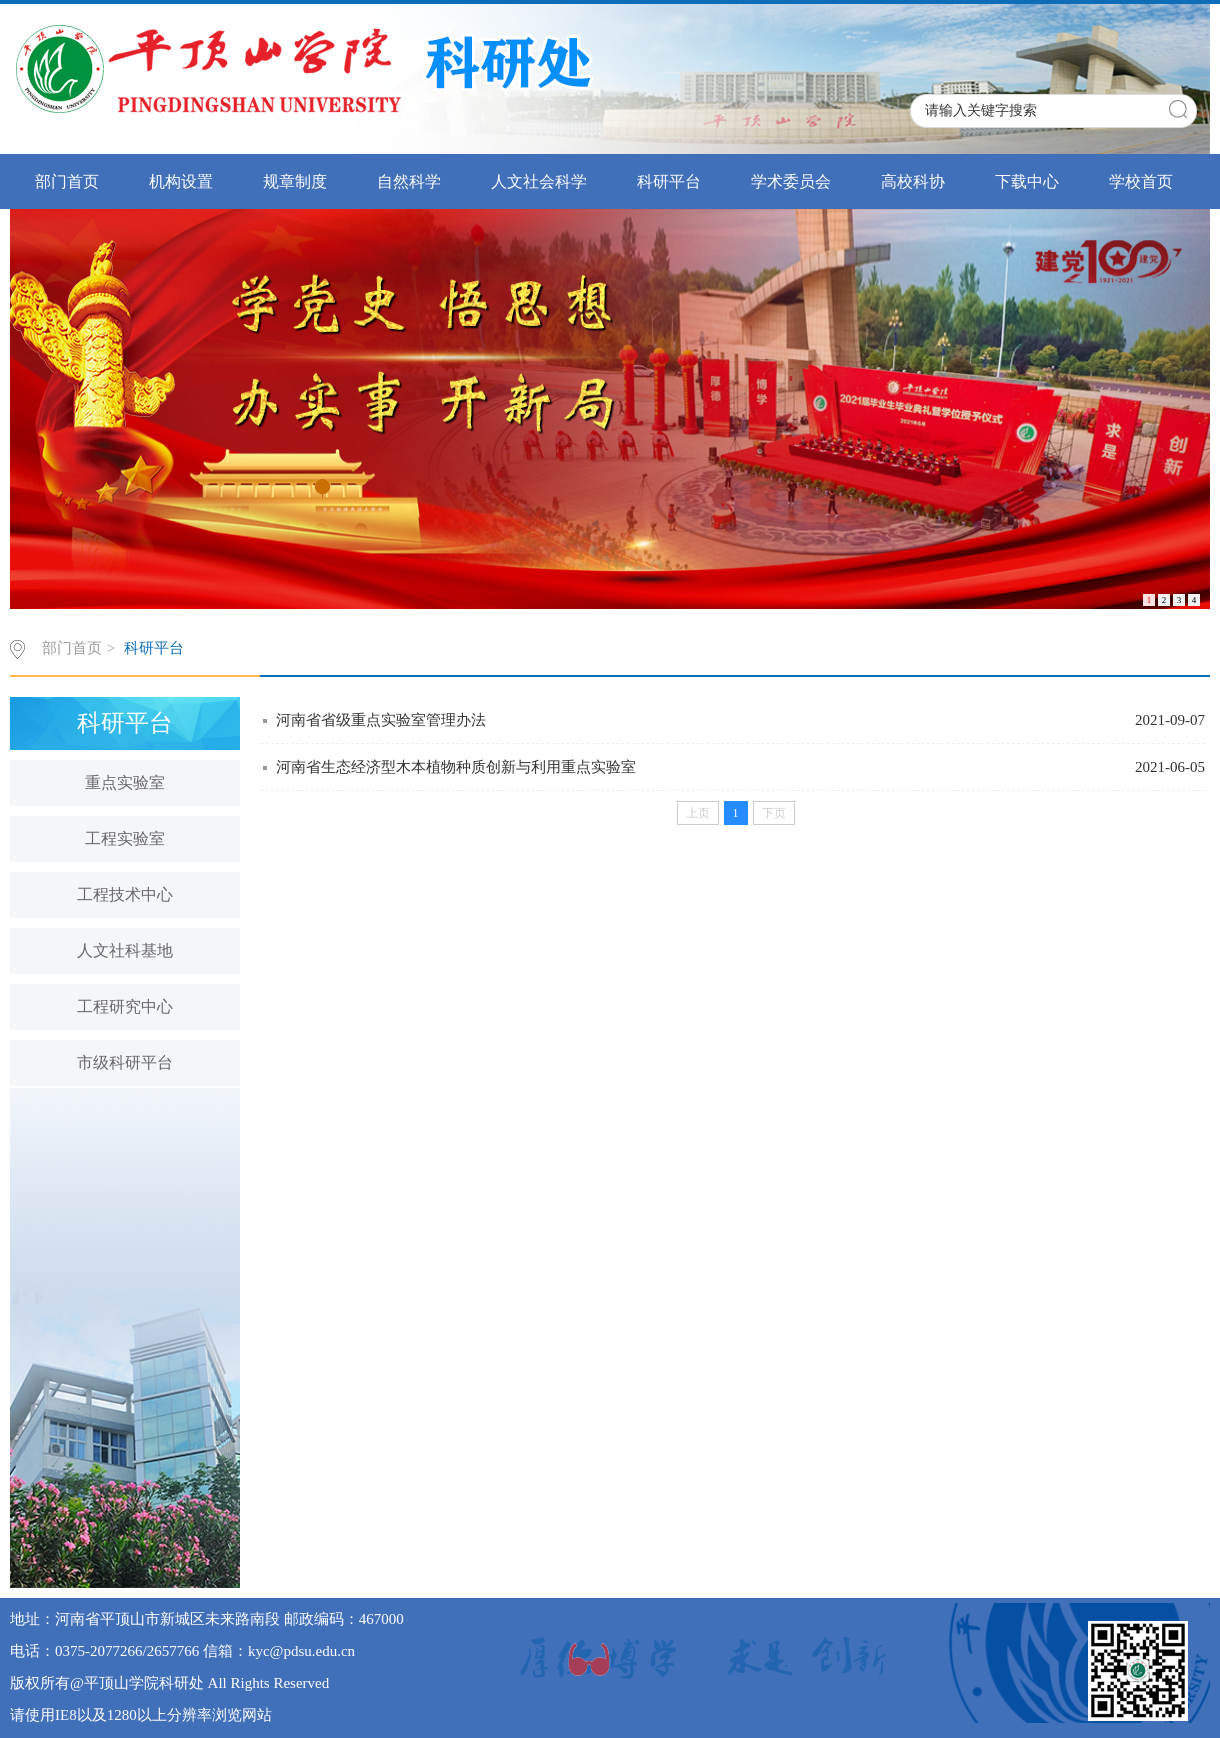  I want to click on mark a location on the map, so click(322, 487).